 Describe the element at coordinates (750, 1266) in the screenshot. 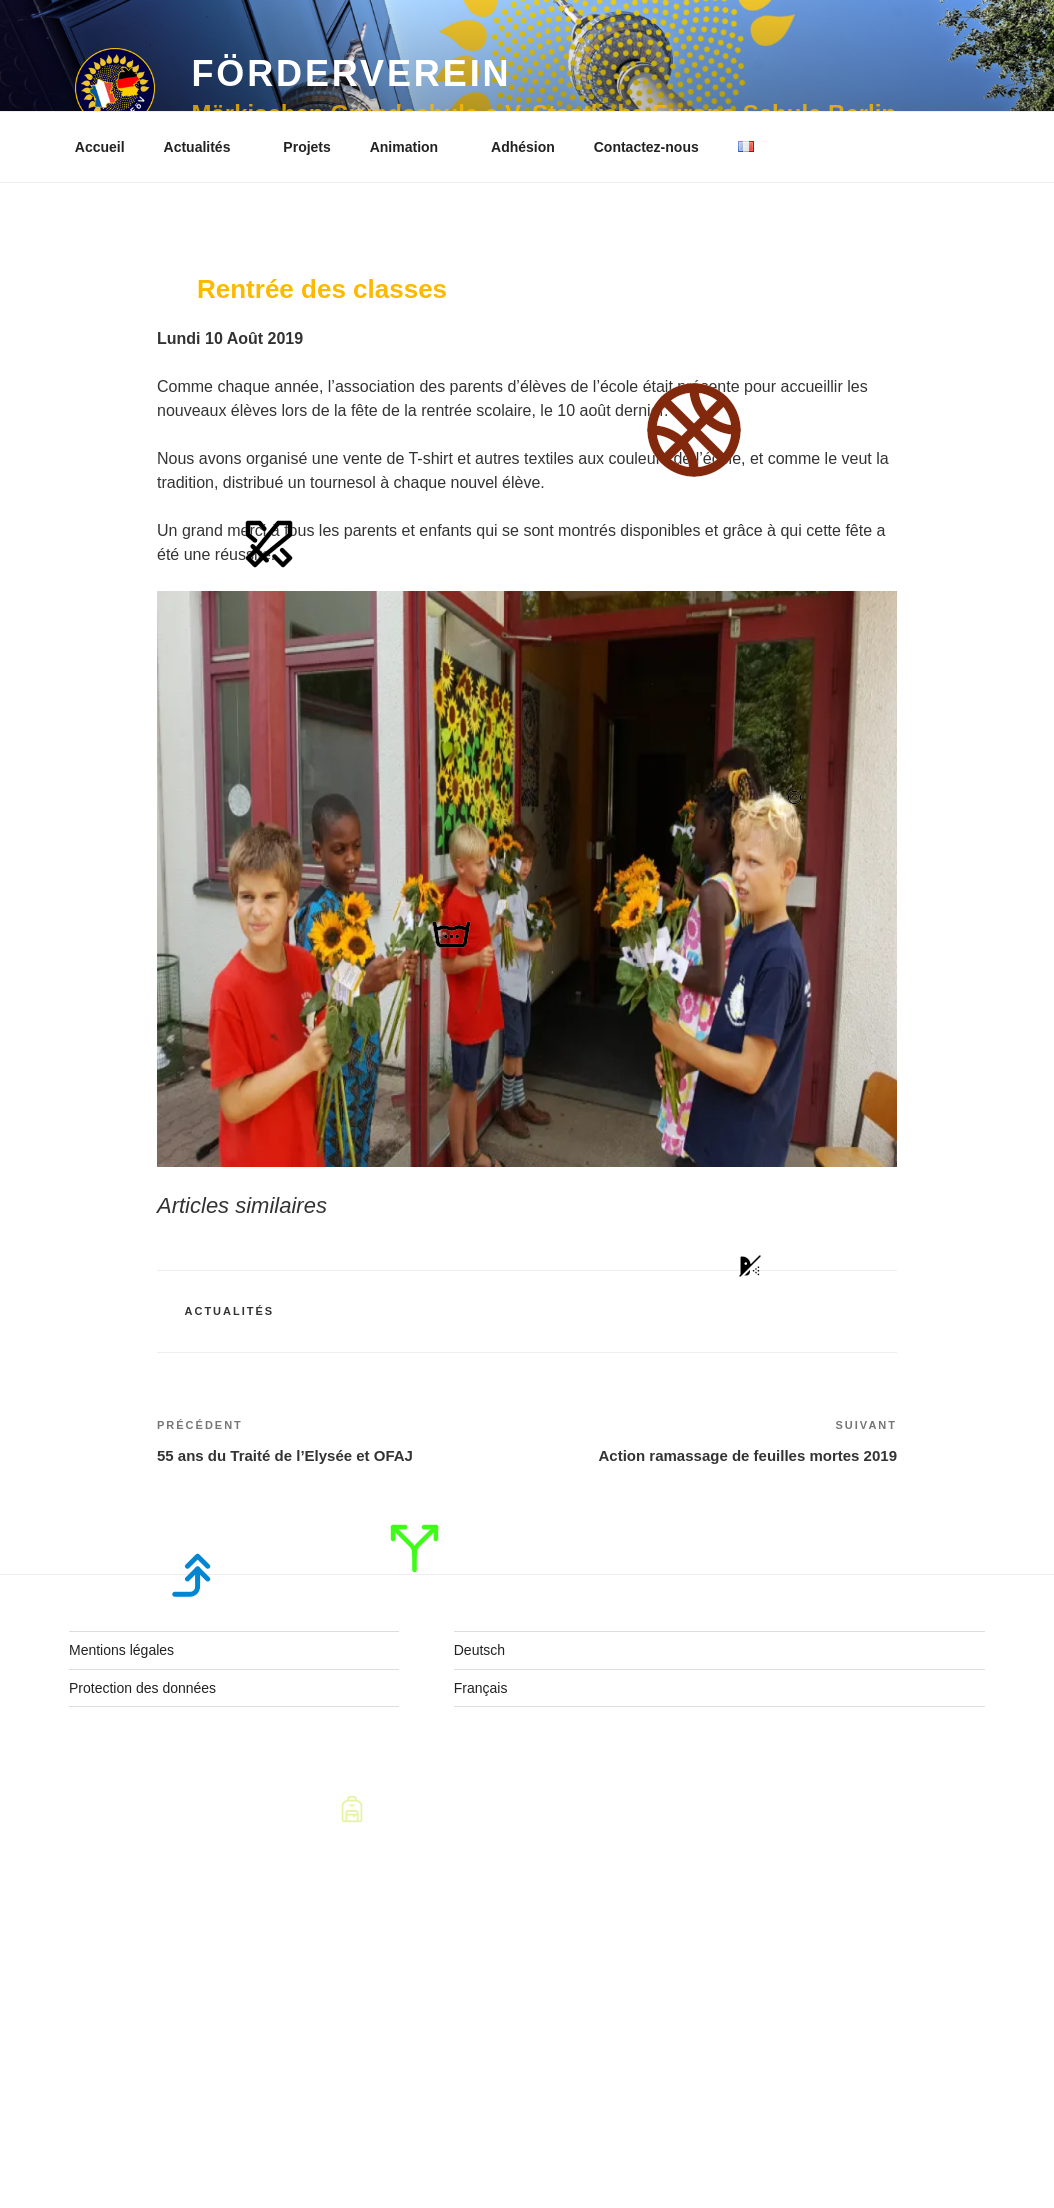

I see `indicates coughing is prohibited in this area` at that location.